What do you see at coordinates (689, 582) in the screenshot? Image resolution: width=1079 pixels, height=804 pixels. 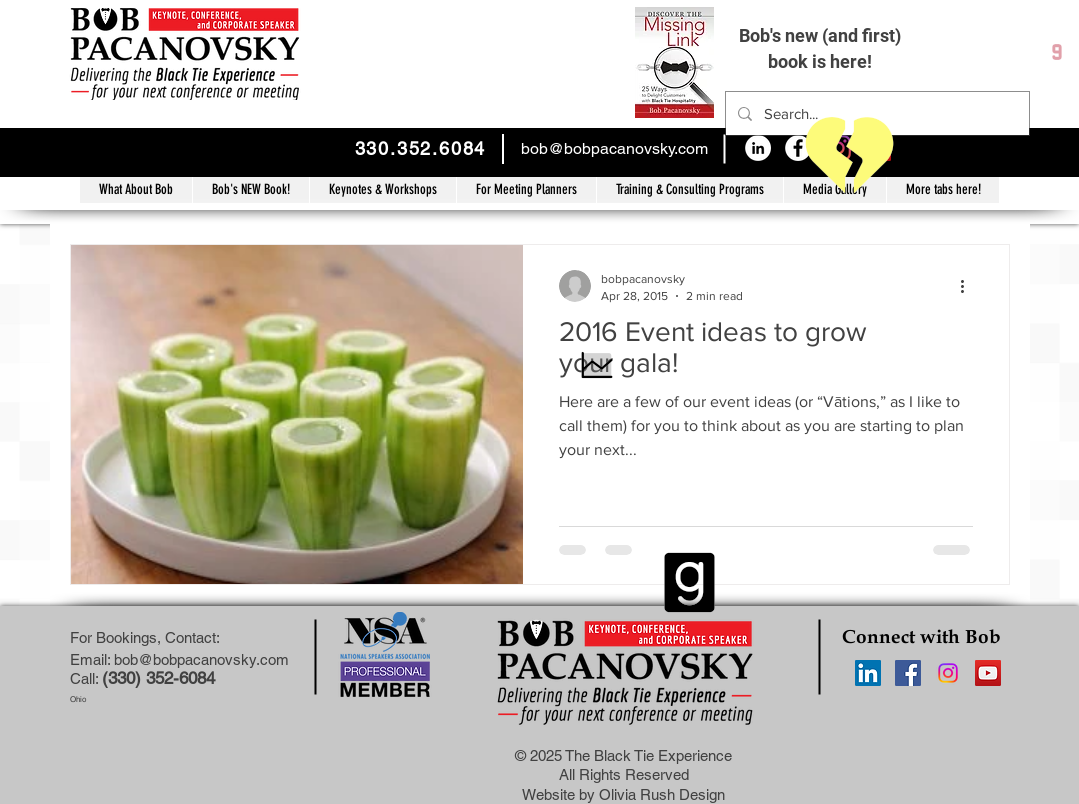 I see `open Goodreads app` at bounding box center [689, 582].